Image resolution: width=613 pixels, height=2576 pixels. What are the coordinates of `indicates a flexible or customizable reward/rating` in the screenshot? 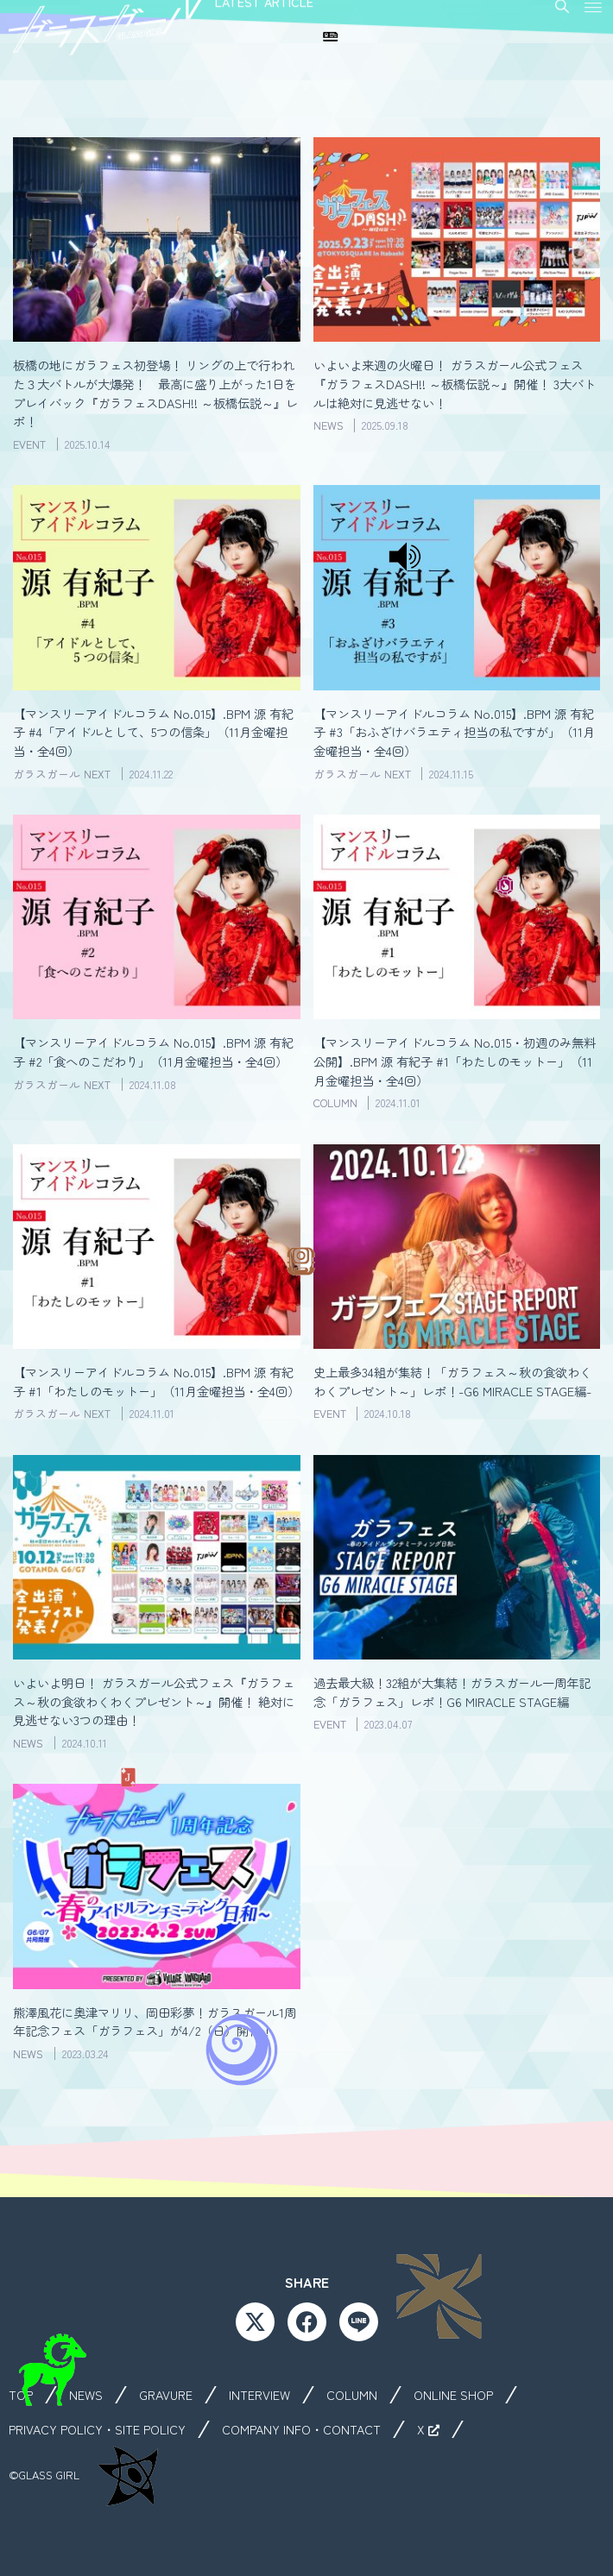 It's located at (127, 2476).